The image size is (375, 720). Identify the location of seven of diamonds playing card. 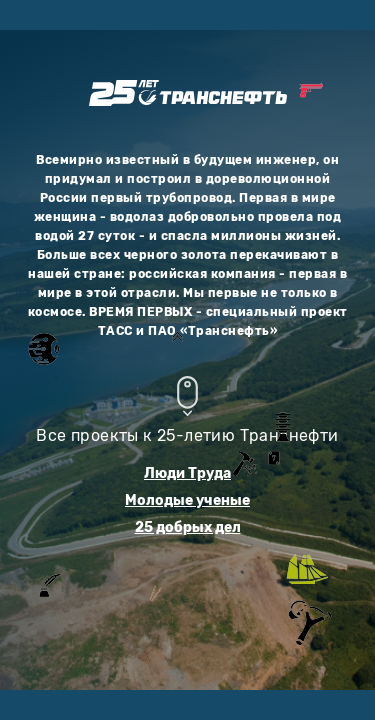
(274, 458).